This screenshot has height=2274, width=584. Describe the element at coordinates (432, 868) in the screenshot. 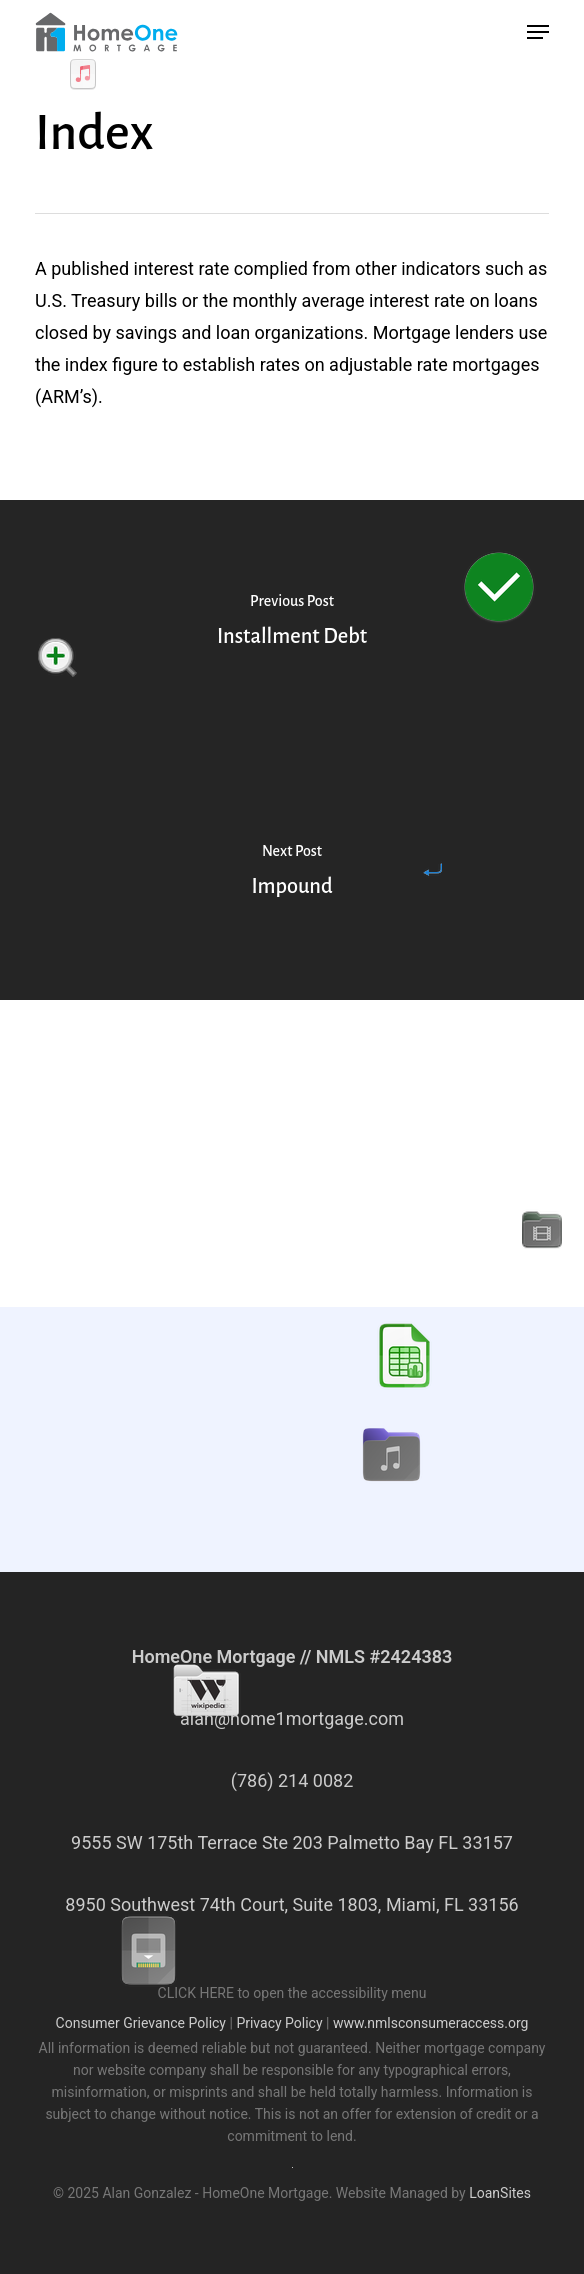

I see `reply to an email message` at that location.